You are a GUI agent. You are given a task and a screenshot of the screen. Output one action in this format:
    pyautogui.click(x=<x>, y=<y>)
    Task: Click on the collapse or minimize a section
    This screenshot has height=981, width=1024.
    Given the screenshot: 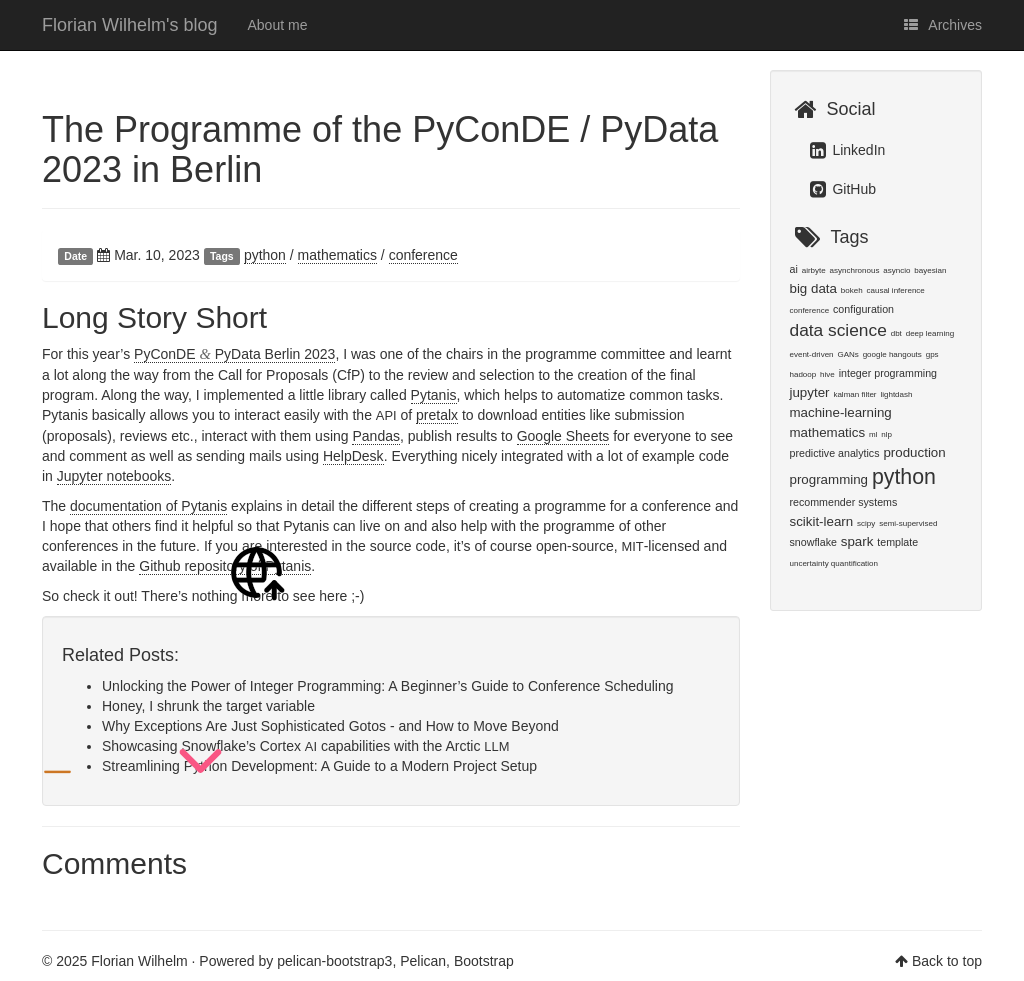 What is the action you would take?
    pyautogui.click(x=57, y=770)
    